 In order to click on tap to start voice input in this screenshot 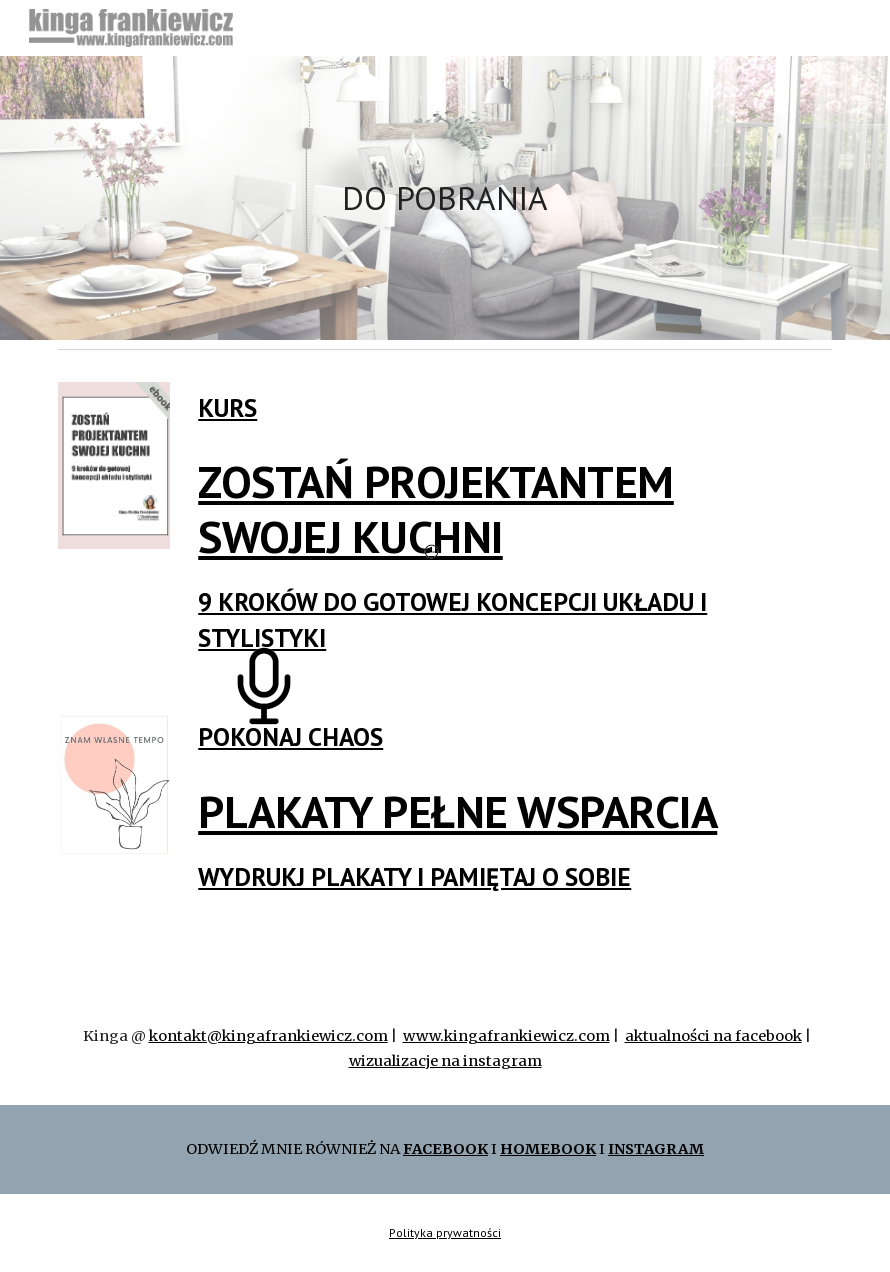, I will do `click(264, 686)`.